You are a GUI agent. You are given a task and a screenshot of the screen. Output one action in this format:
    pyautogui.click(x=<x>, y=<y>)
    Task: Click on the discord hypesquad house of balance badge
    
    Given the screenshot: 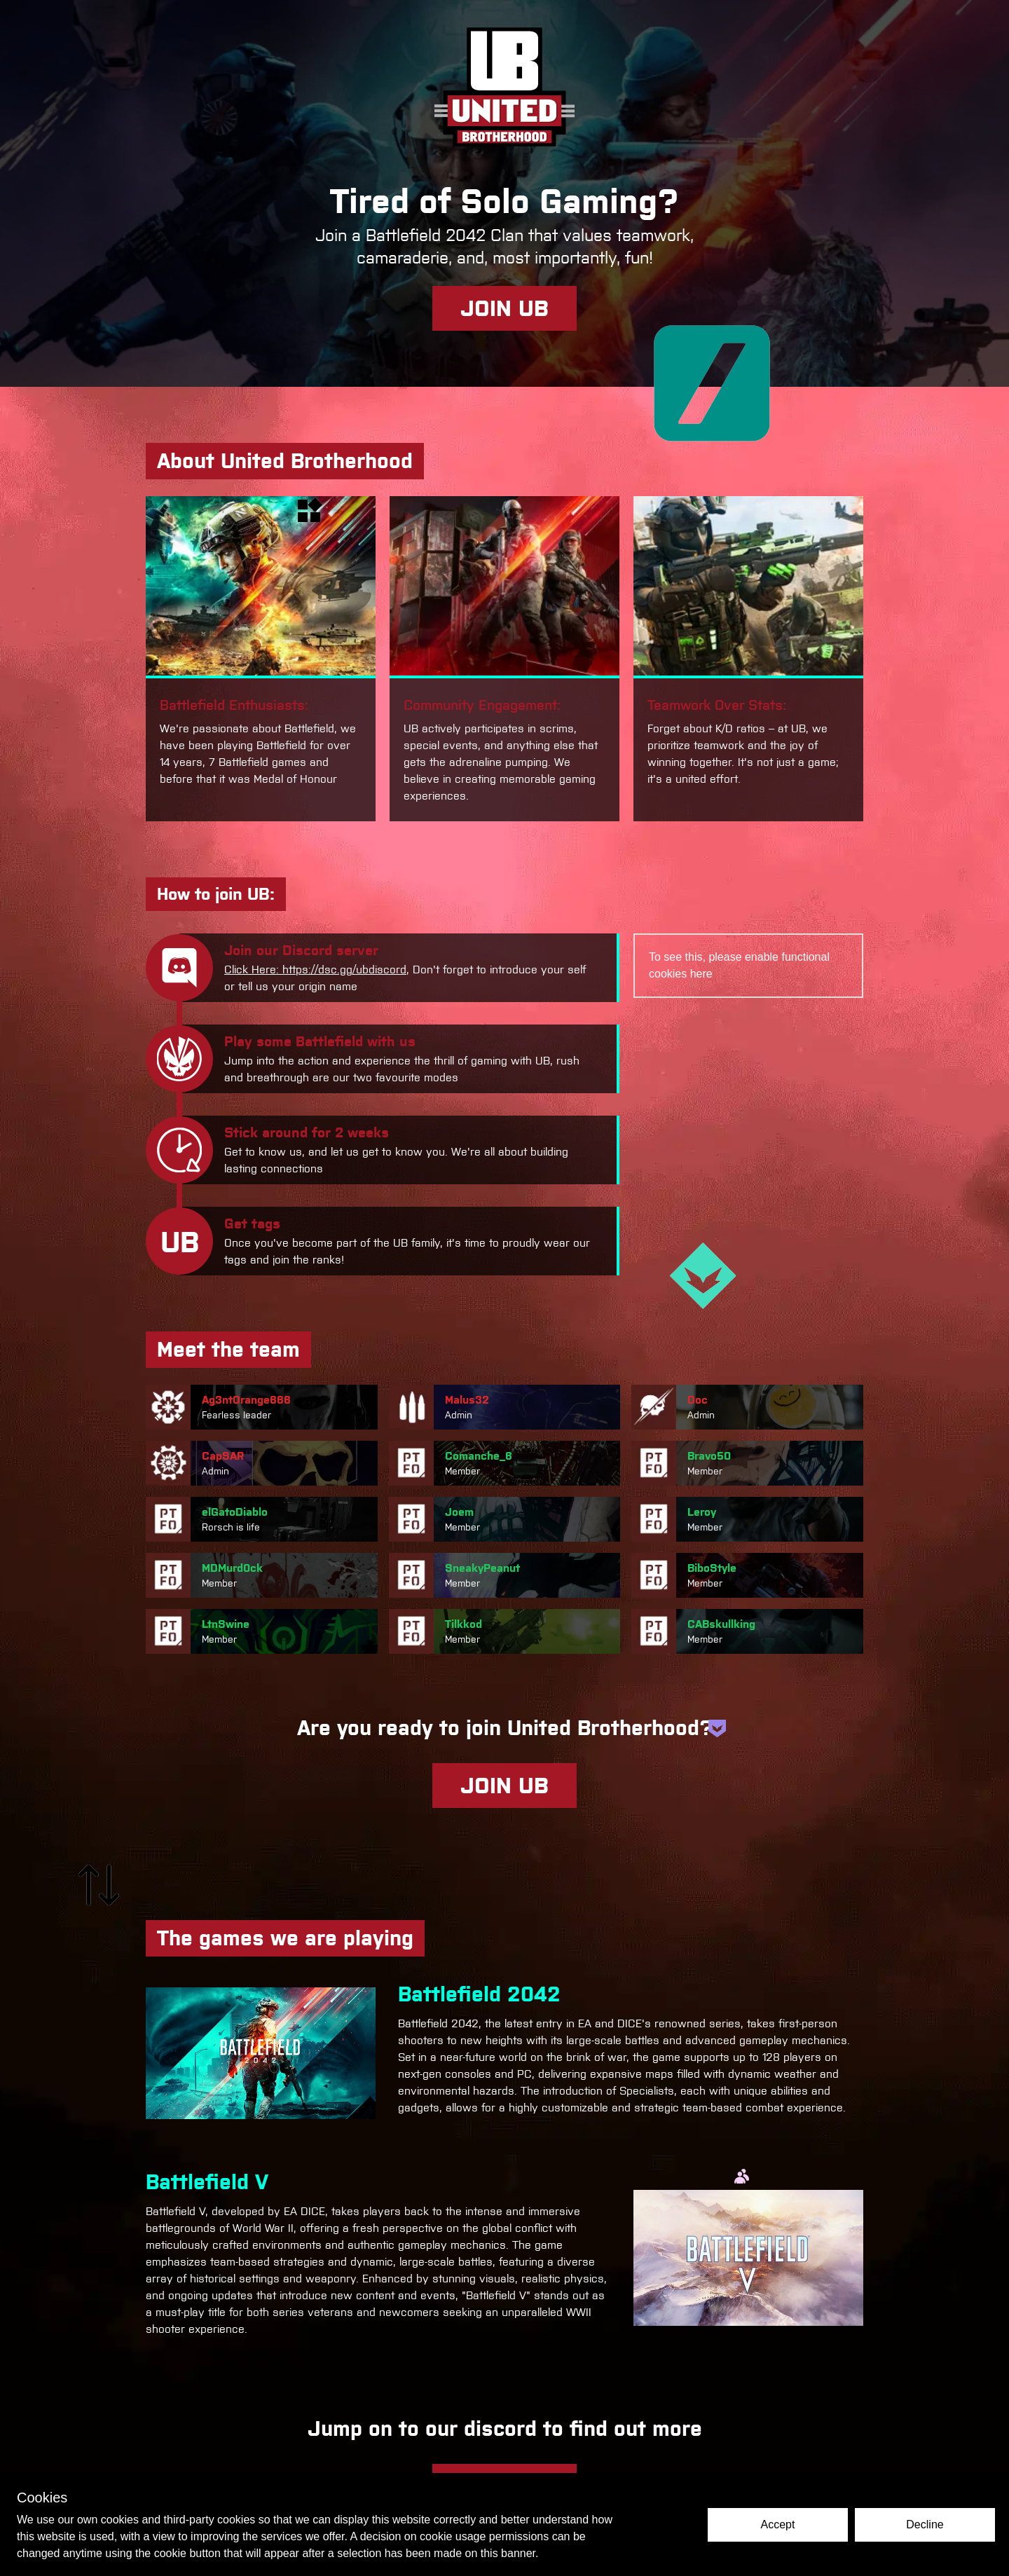 What is the action you would take?
    pyautogui.click(x=703, y=1275)
    